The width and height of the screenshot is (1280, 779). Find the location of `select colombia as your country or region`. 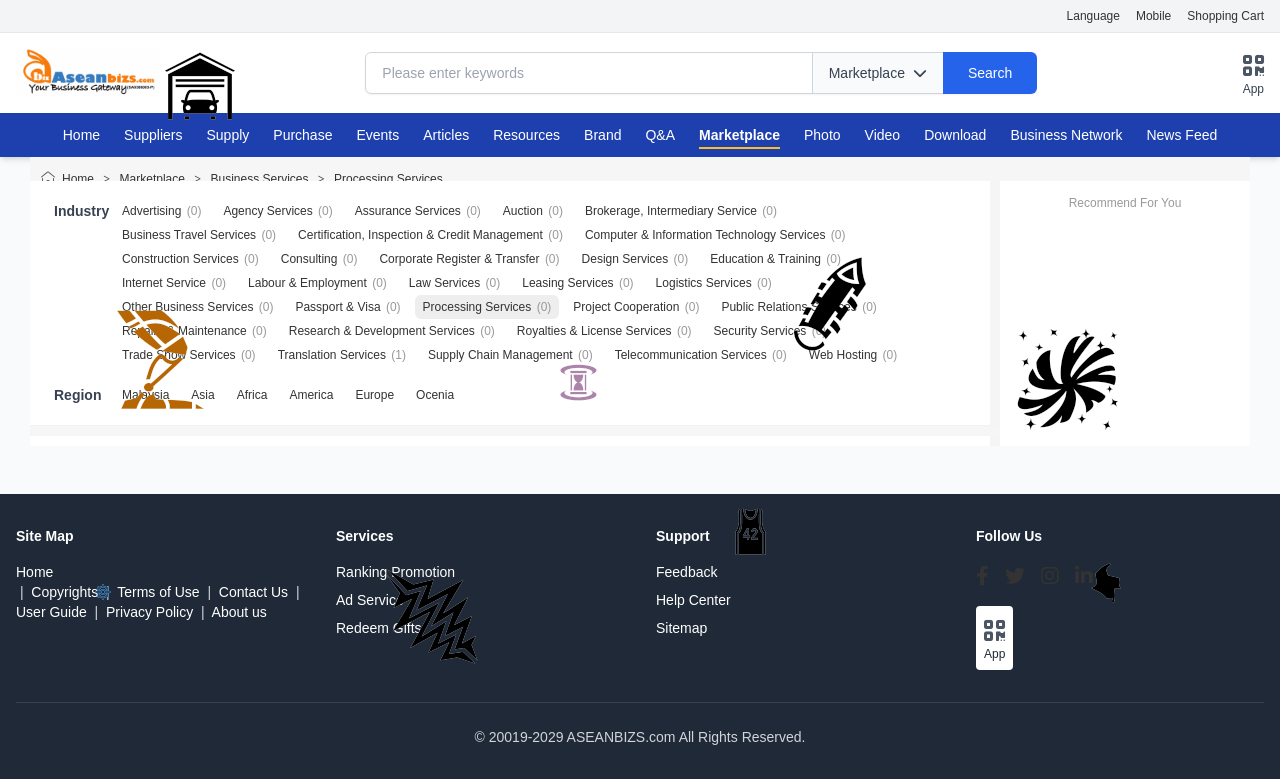

select colombia as your country or region is located at coordinates (1106, 583).